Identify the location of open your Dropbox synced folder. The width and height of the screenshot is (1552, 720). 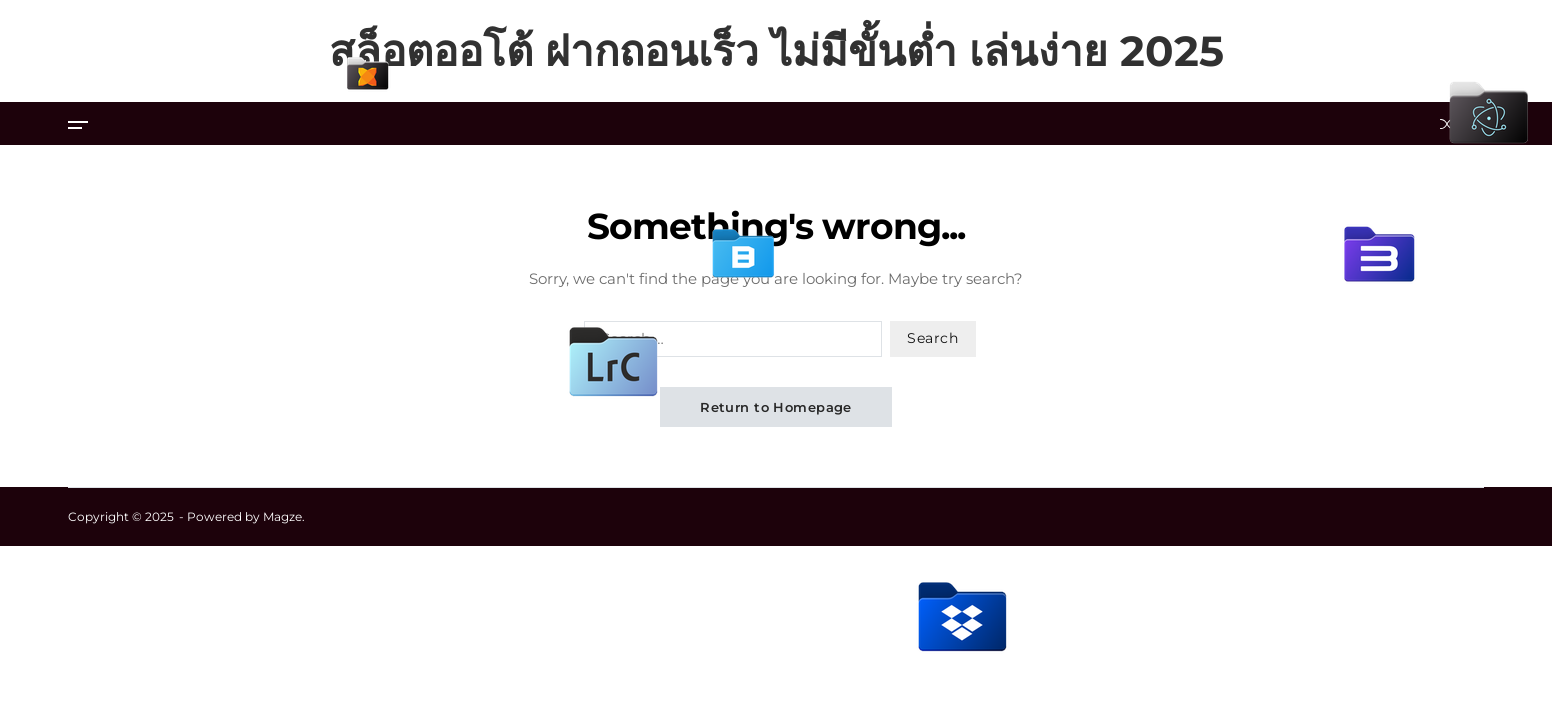
(962, 619).